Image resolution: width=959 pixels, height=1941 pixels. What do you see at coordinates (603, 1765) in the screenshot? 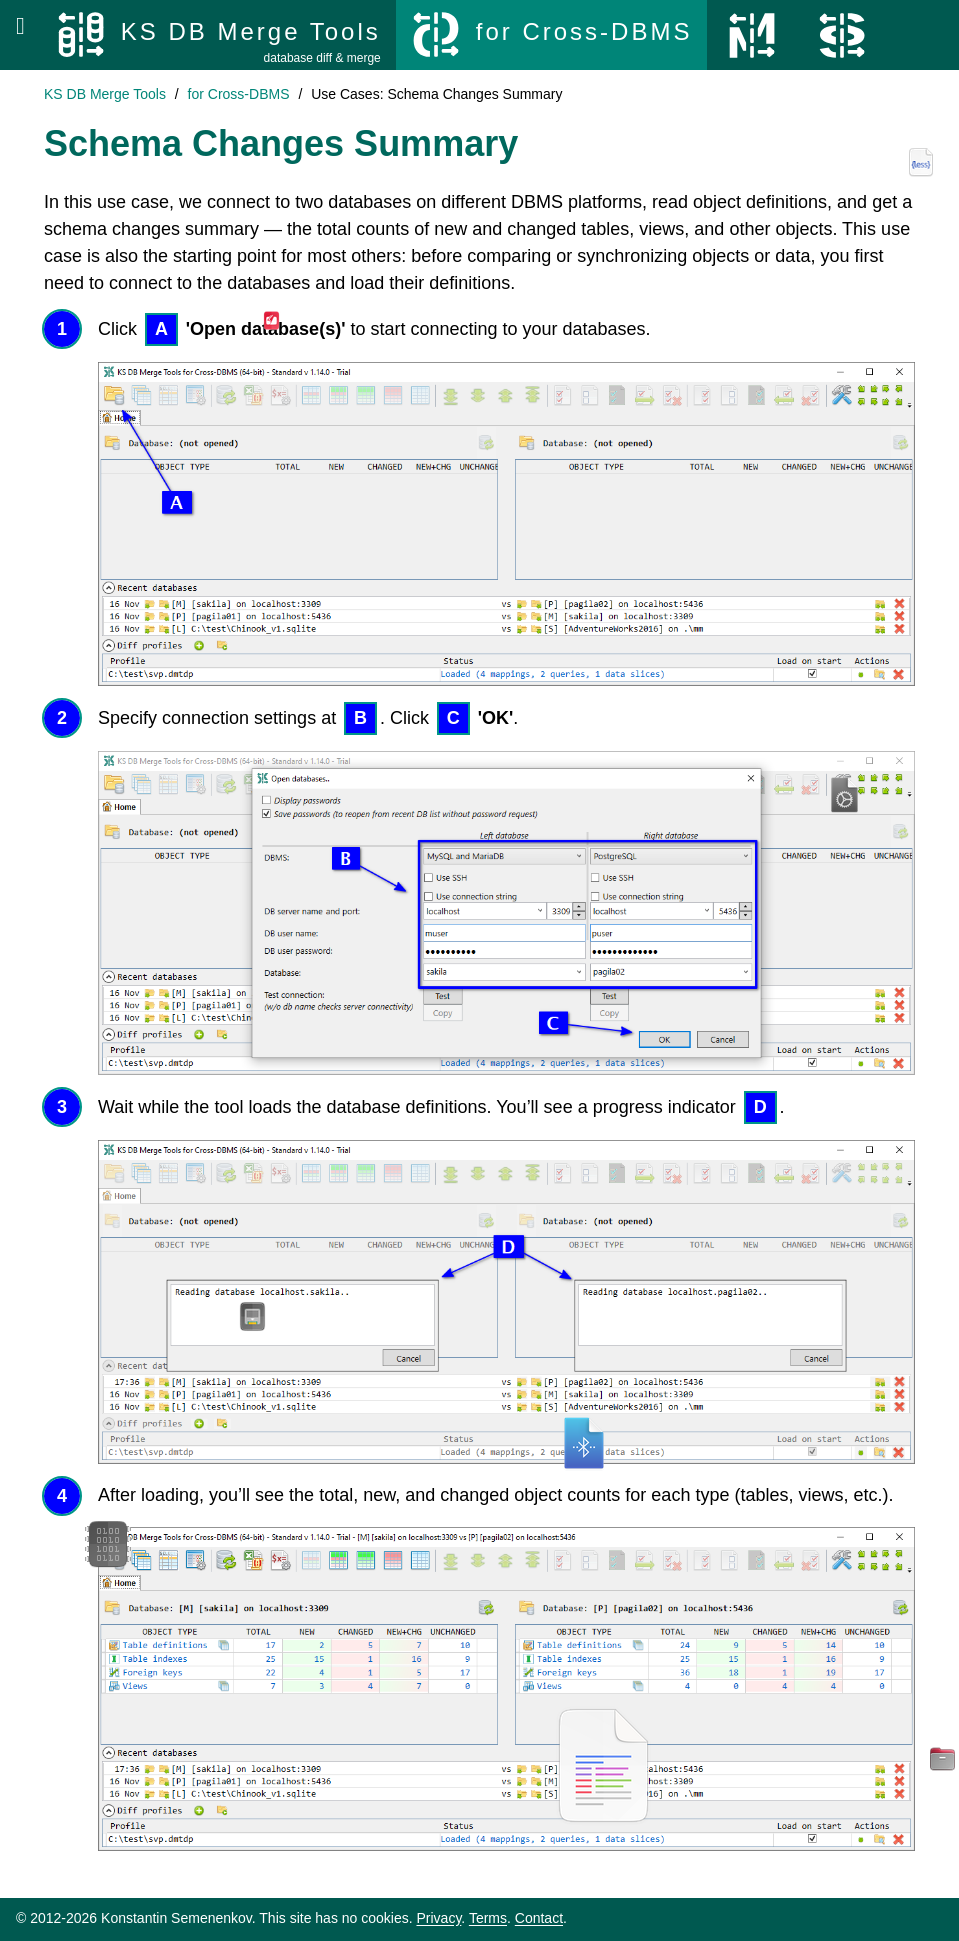
I see `a script or code file` at bounding box center [603, 1765].